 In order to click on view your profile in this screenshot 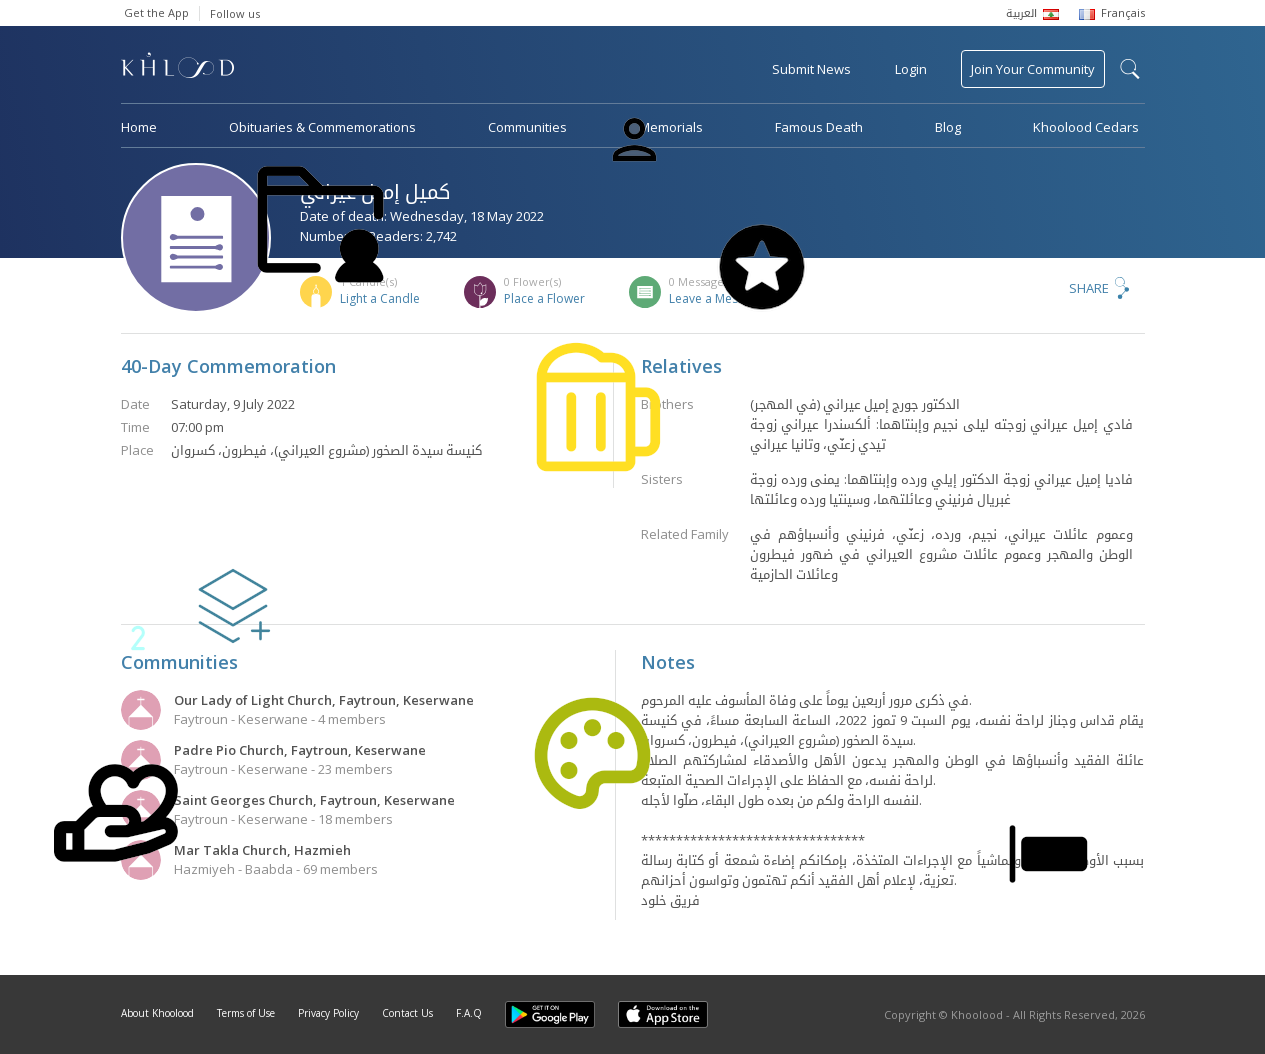, I will do `click(634, 139)`.